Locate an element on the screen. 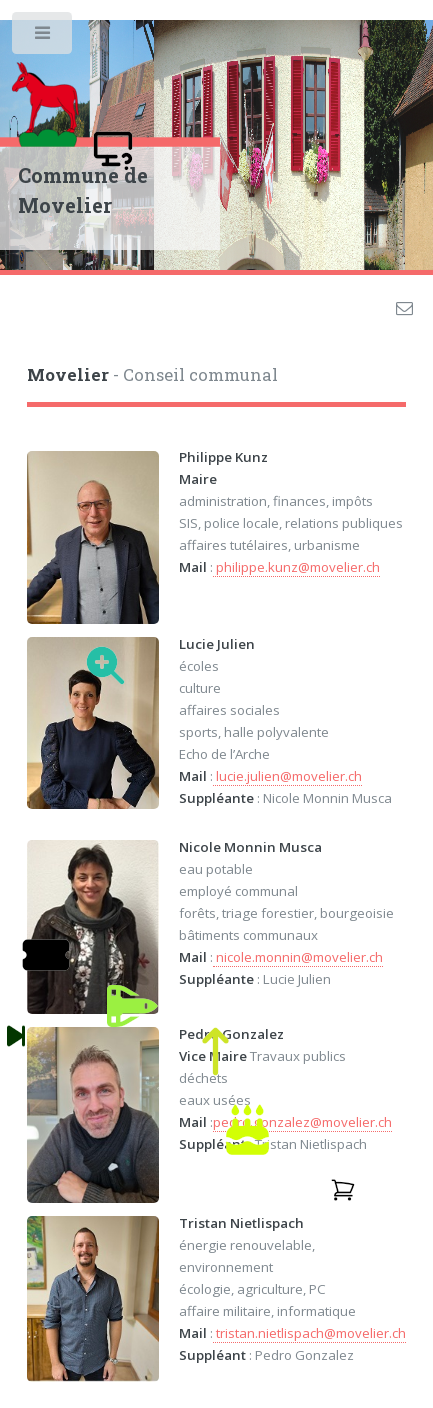 The width and height of the screenshot is (433, 1408). access your tickets or passes is located at coordinates (46, 955).